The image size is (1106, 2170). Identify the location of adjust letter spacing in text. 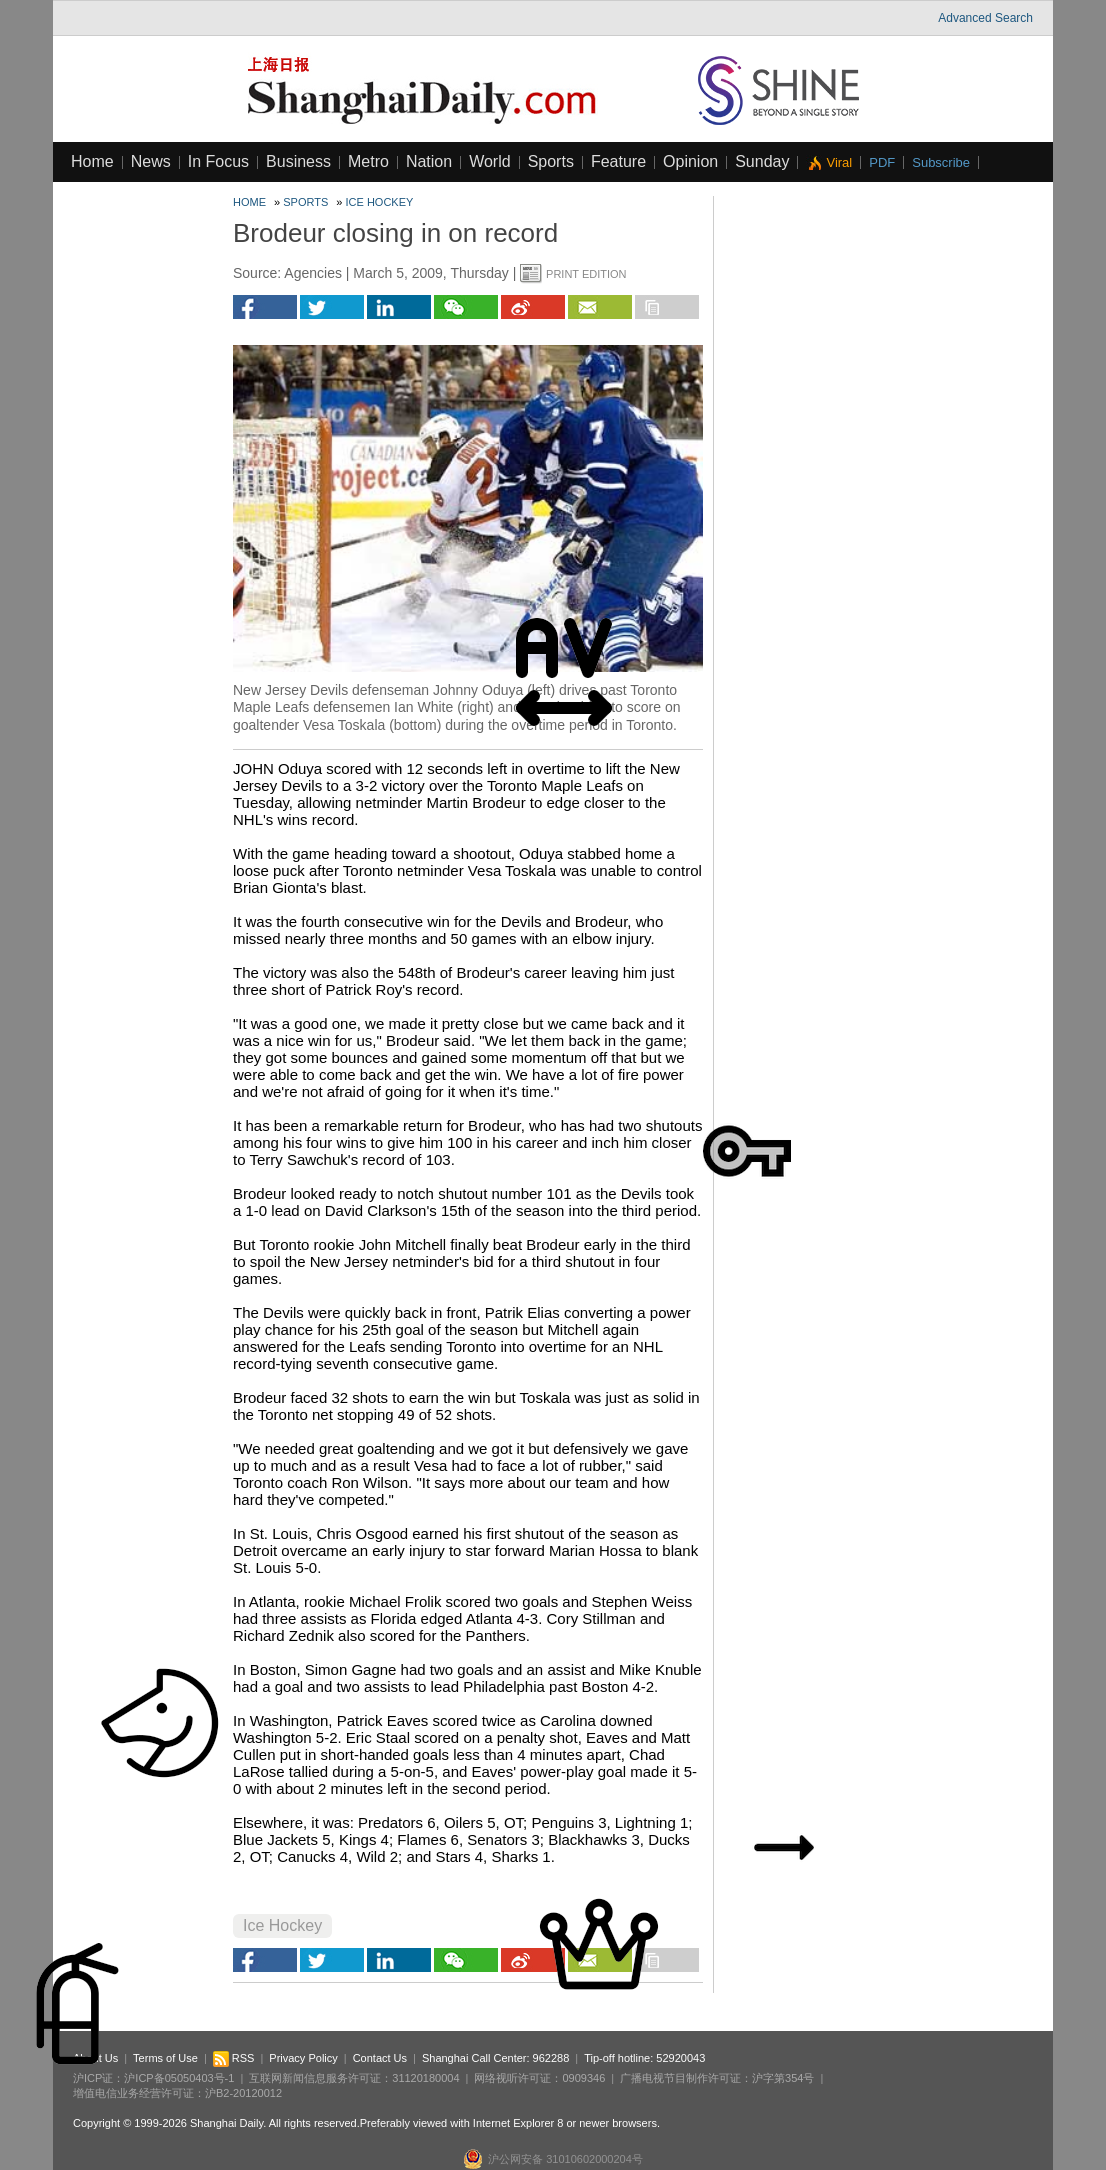
(564, 672).